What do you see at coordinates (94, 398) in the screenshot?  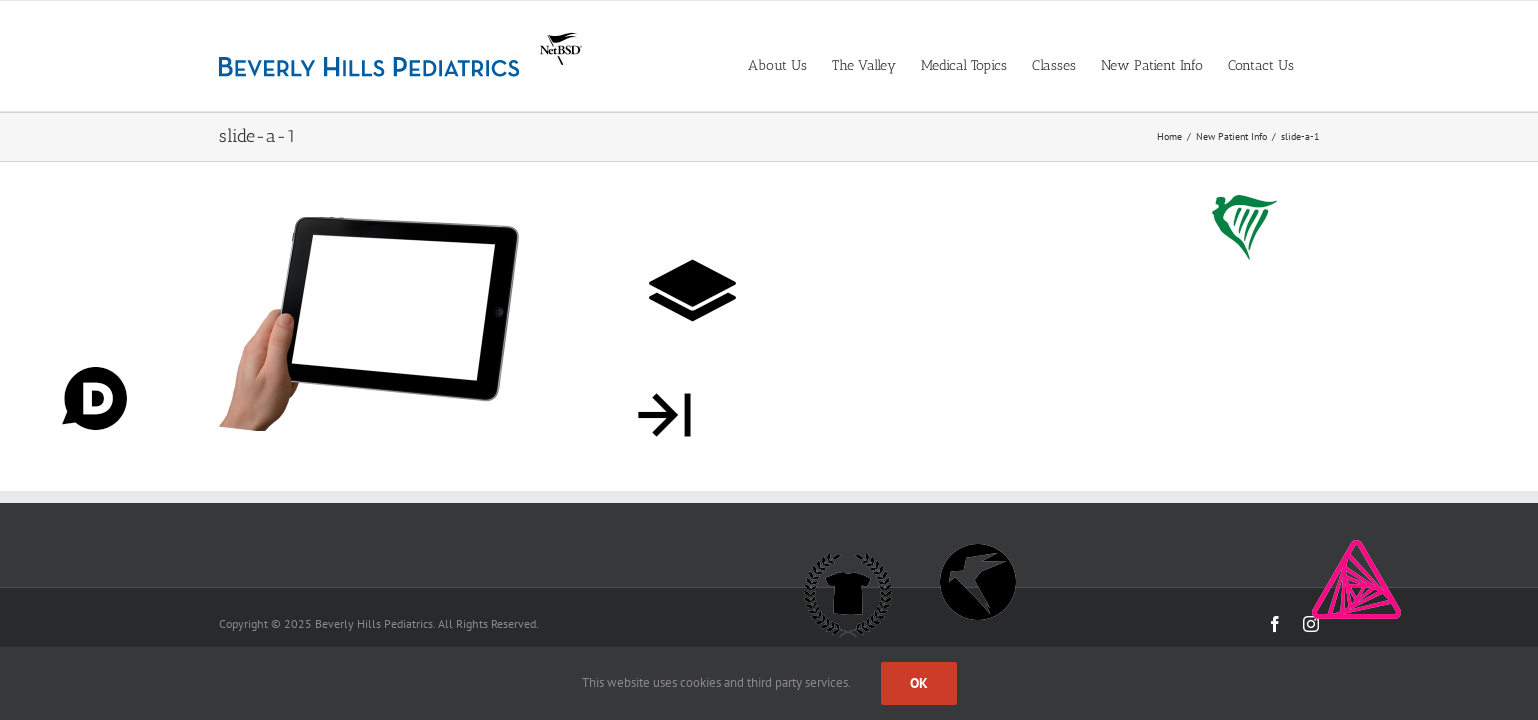 I see `open Disqus comments section` at bounding box center [94, 398].